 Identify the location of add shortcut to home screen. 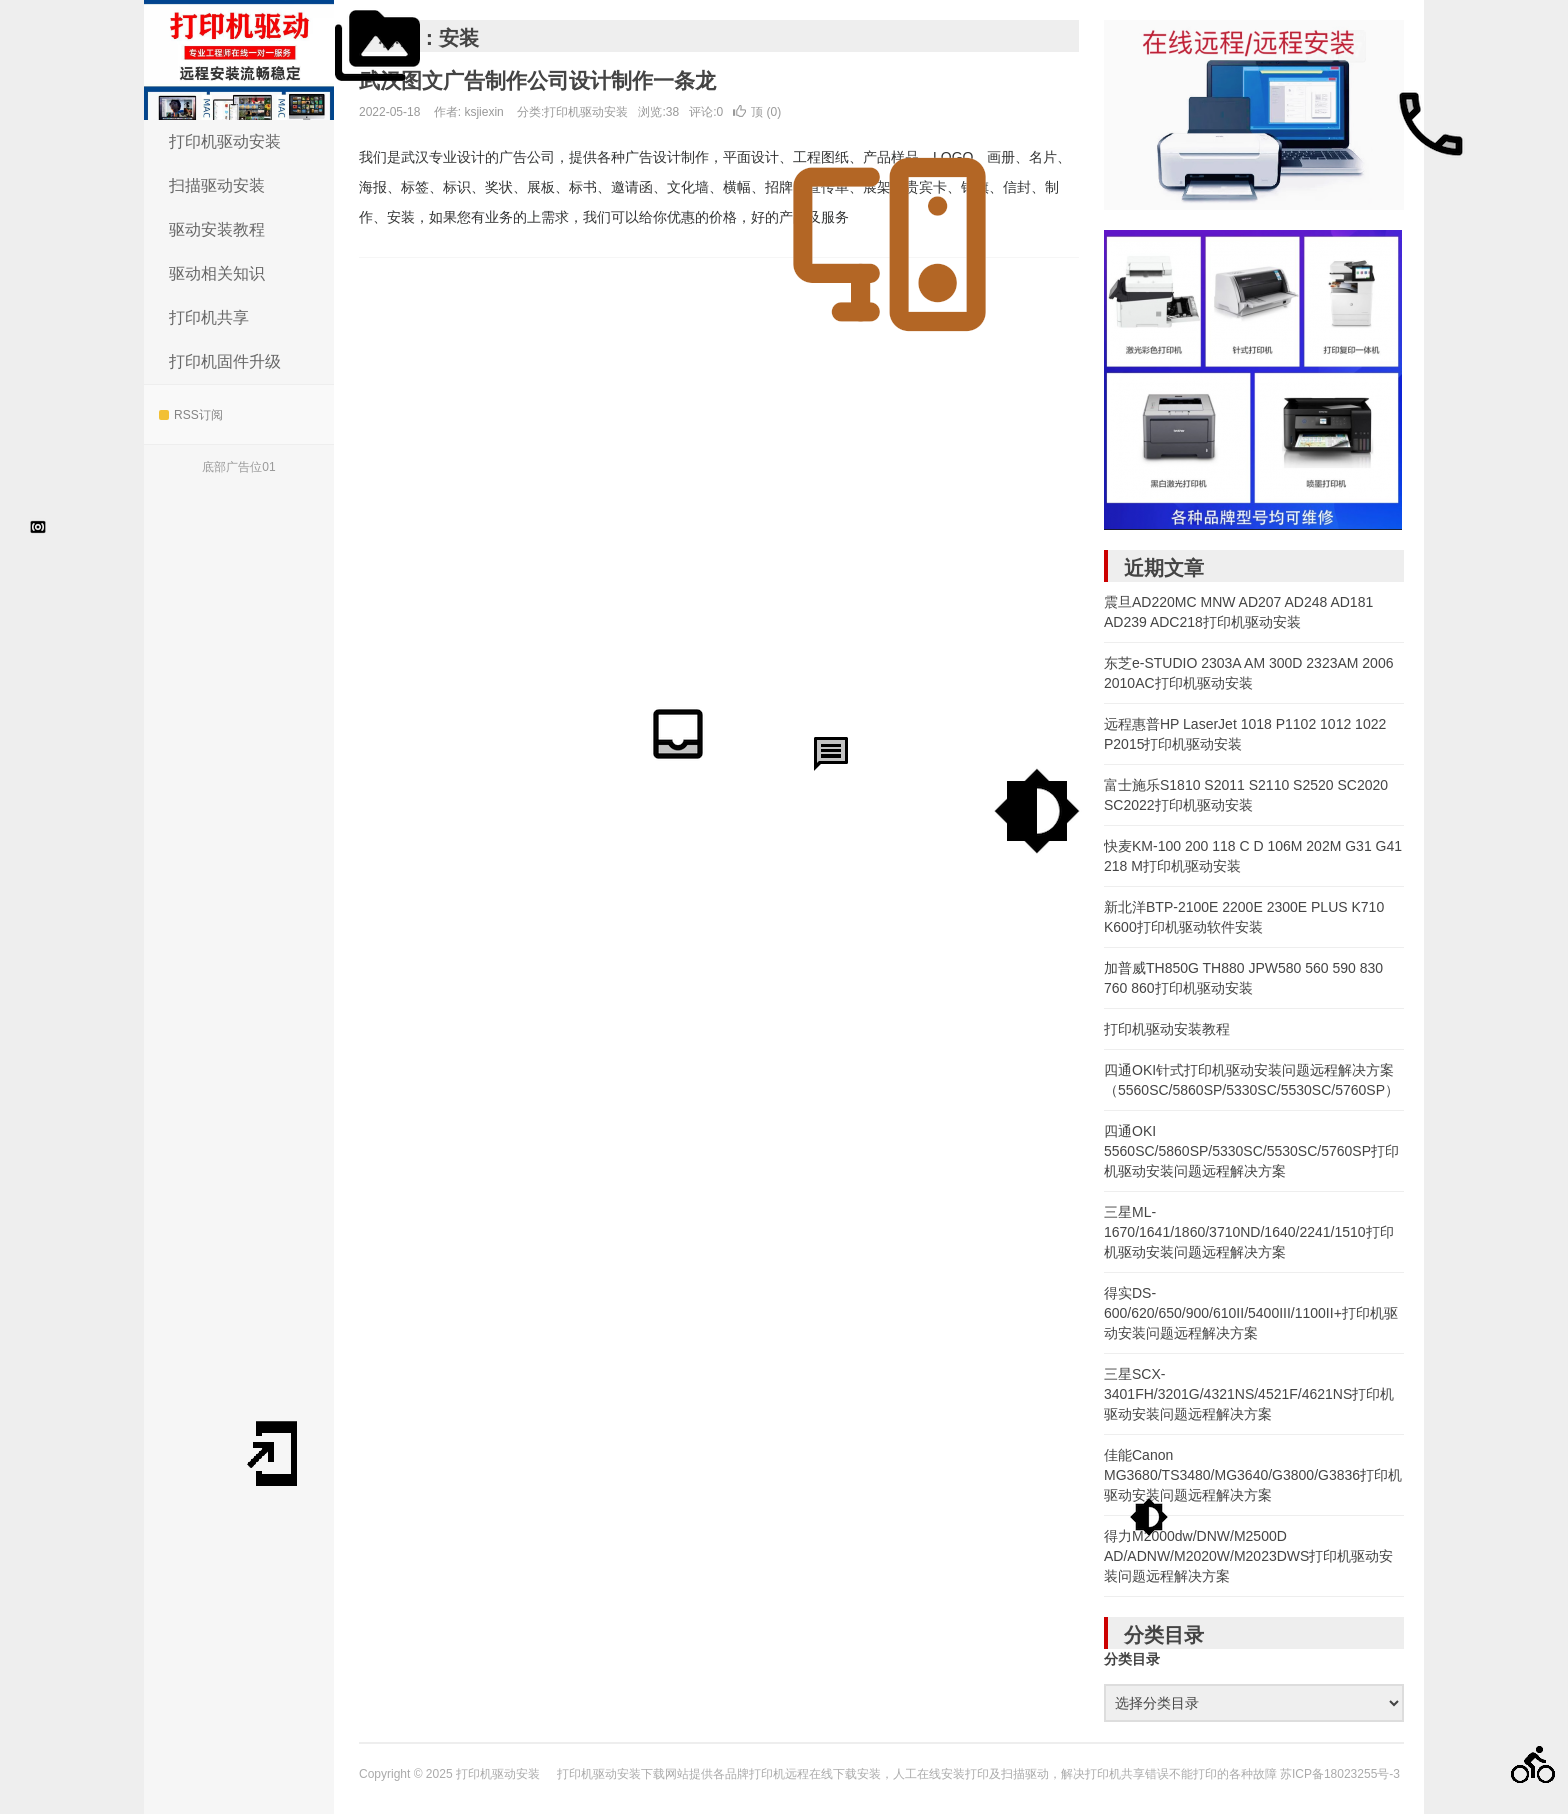
(273, 1453).